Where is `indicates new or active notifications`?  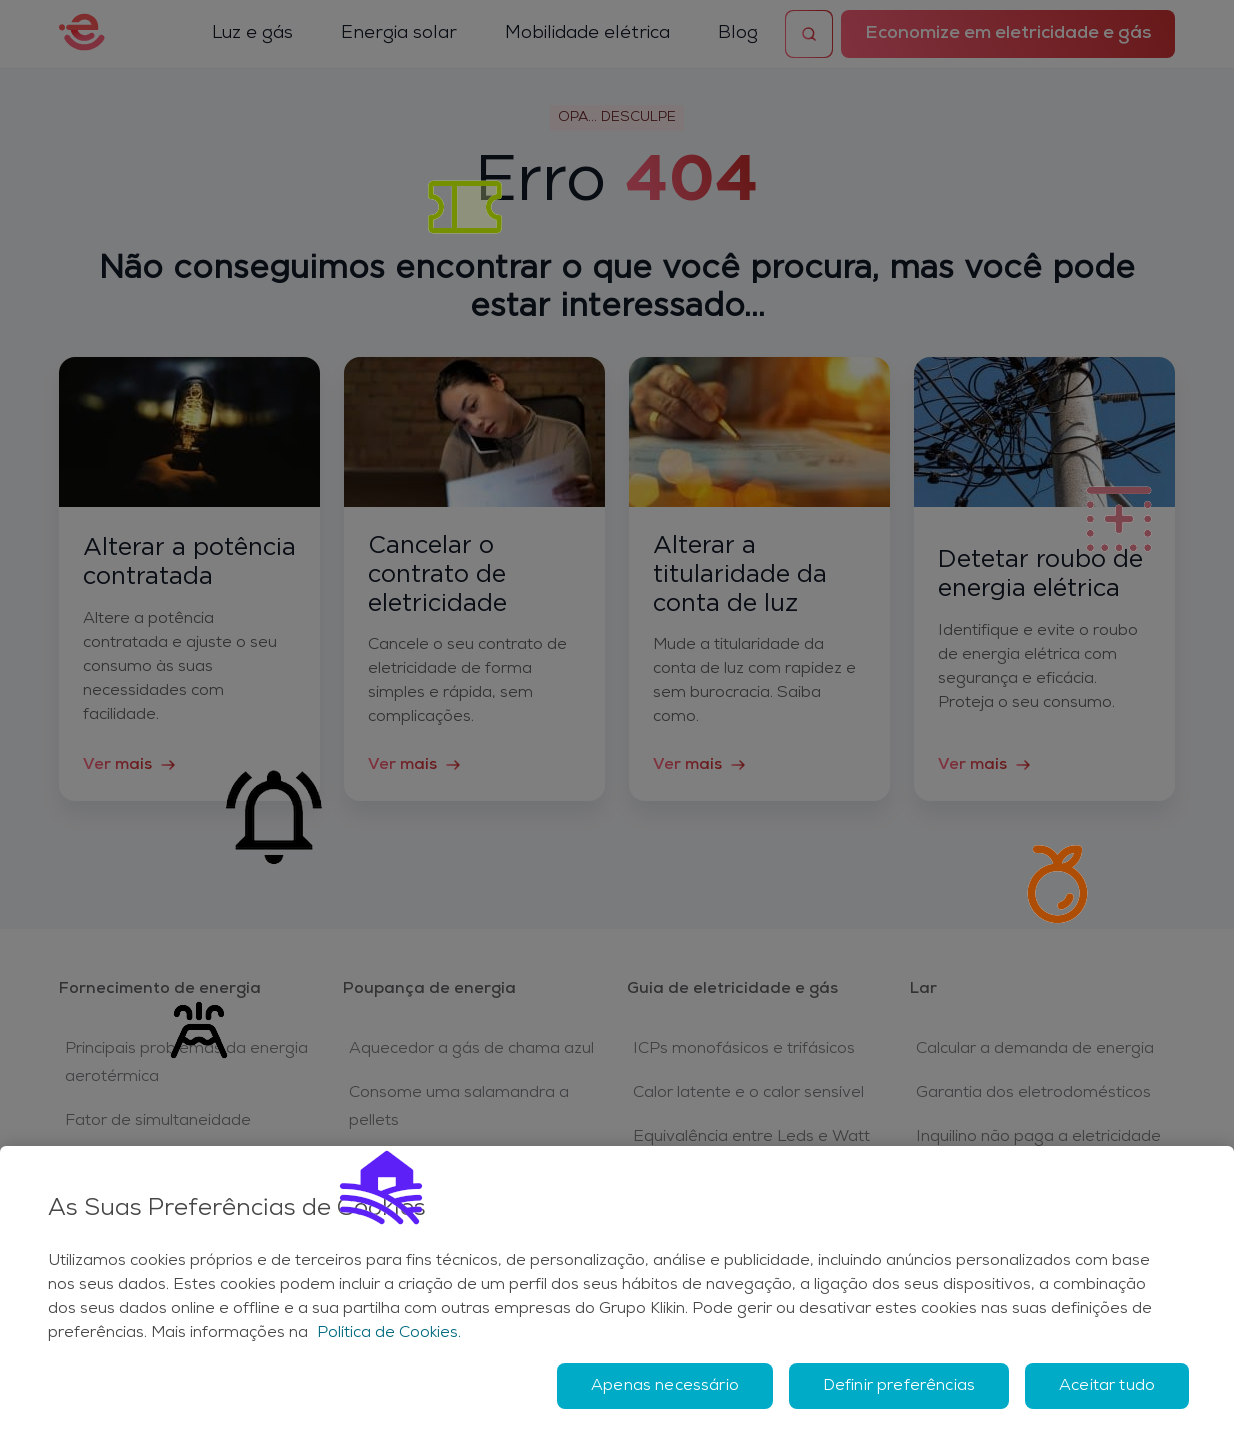
indicates new or active notifications is located at coordinates (274, 816).